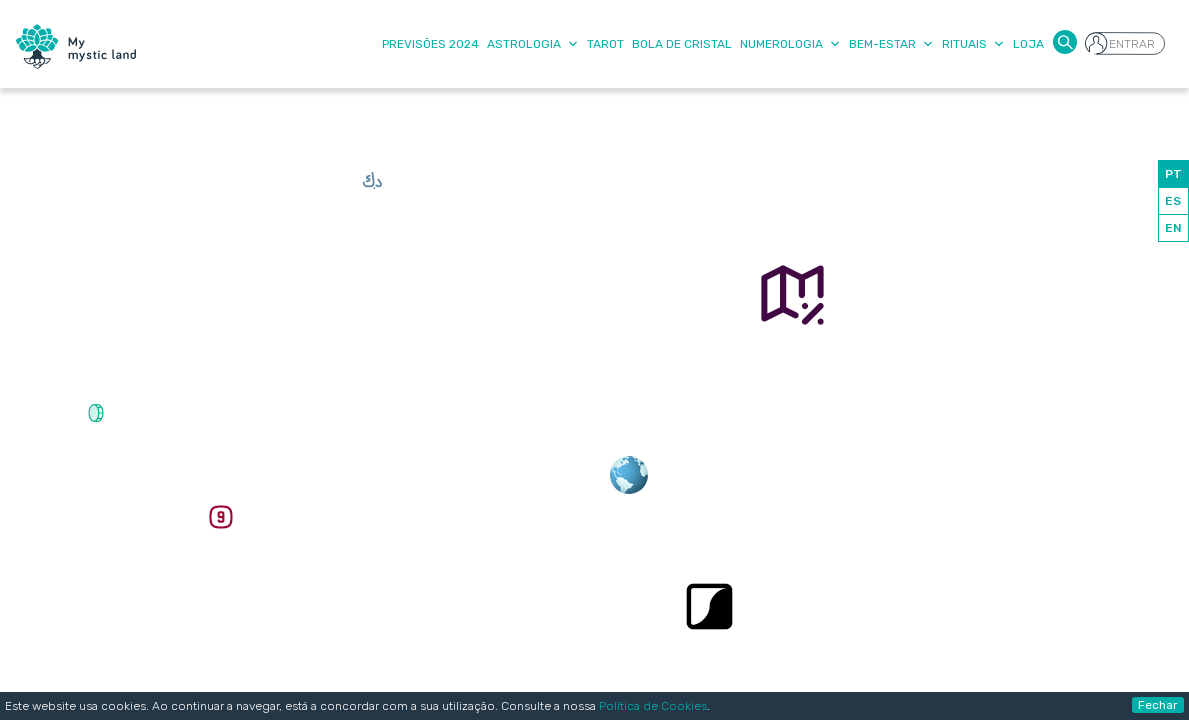 This screenshot has width=1189, height=720. What do you see at coordinates (372, 180) in the screenshot?
I see `indicates currency in Iraqi or Kuwaiti dinar` at bounding box center [372, 180].